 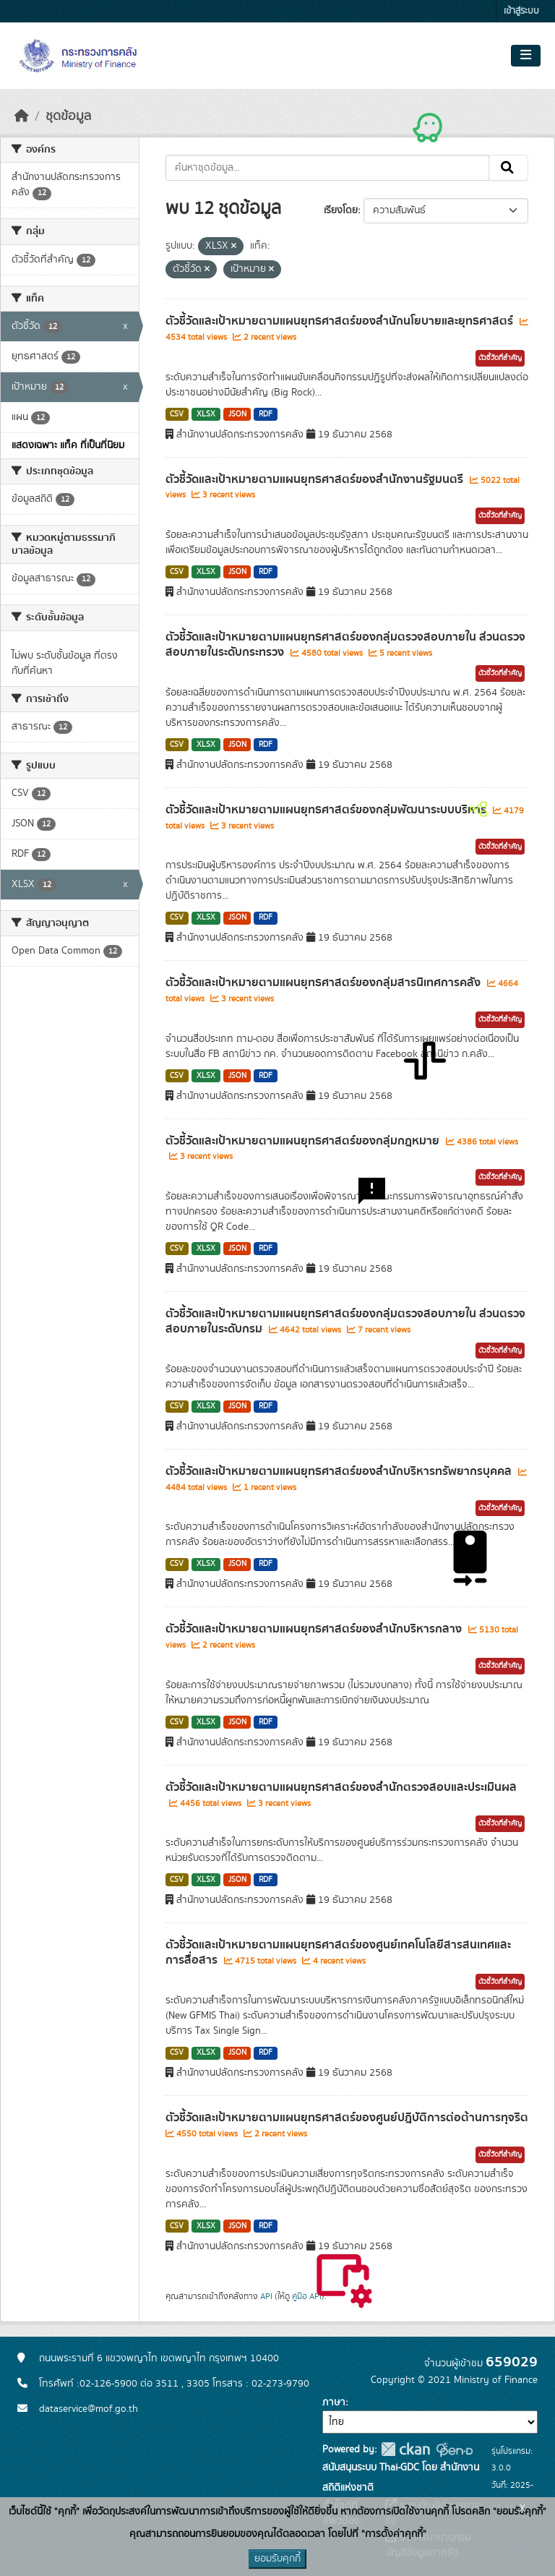 I want to click on submit feedback or report an issue, so click(x=371, y=1191).